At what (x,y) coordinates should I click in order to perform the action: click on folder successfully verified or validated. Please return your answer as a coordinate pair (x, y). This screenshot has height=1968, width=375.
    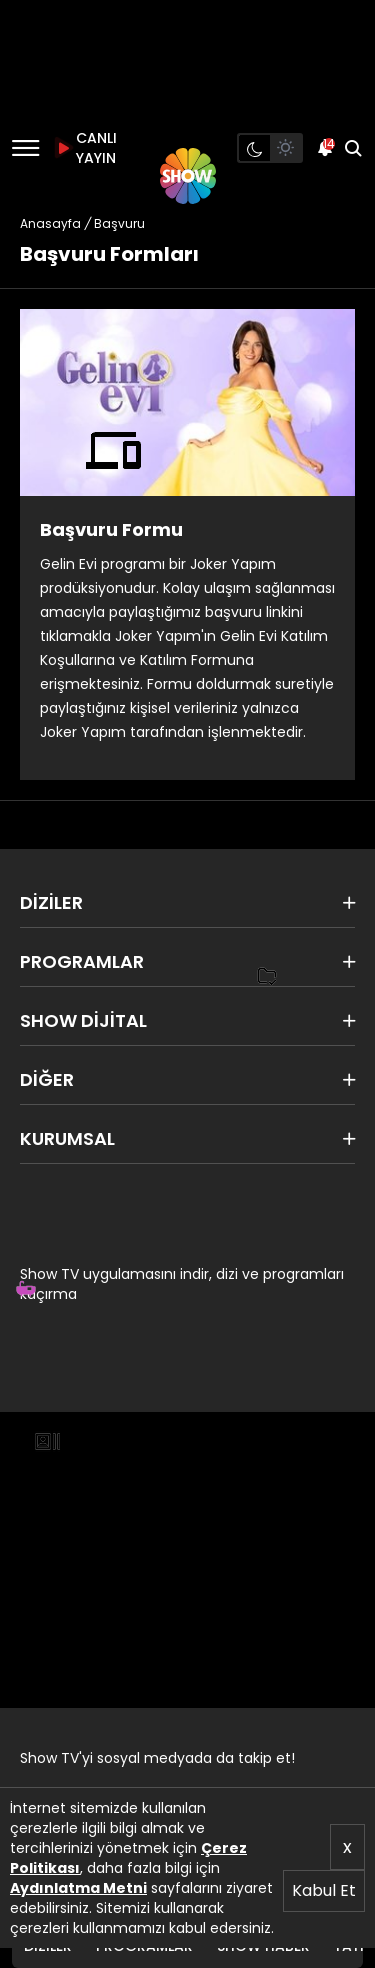
    Looking at the image, I should click on (267, 976).